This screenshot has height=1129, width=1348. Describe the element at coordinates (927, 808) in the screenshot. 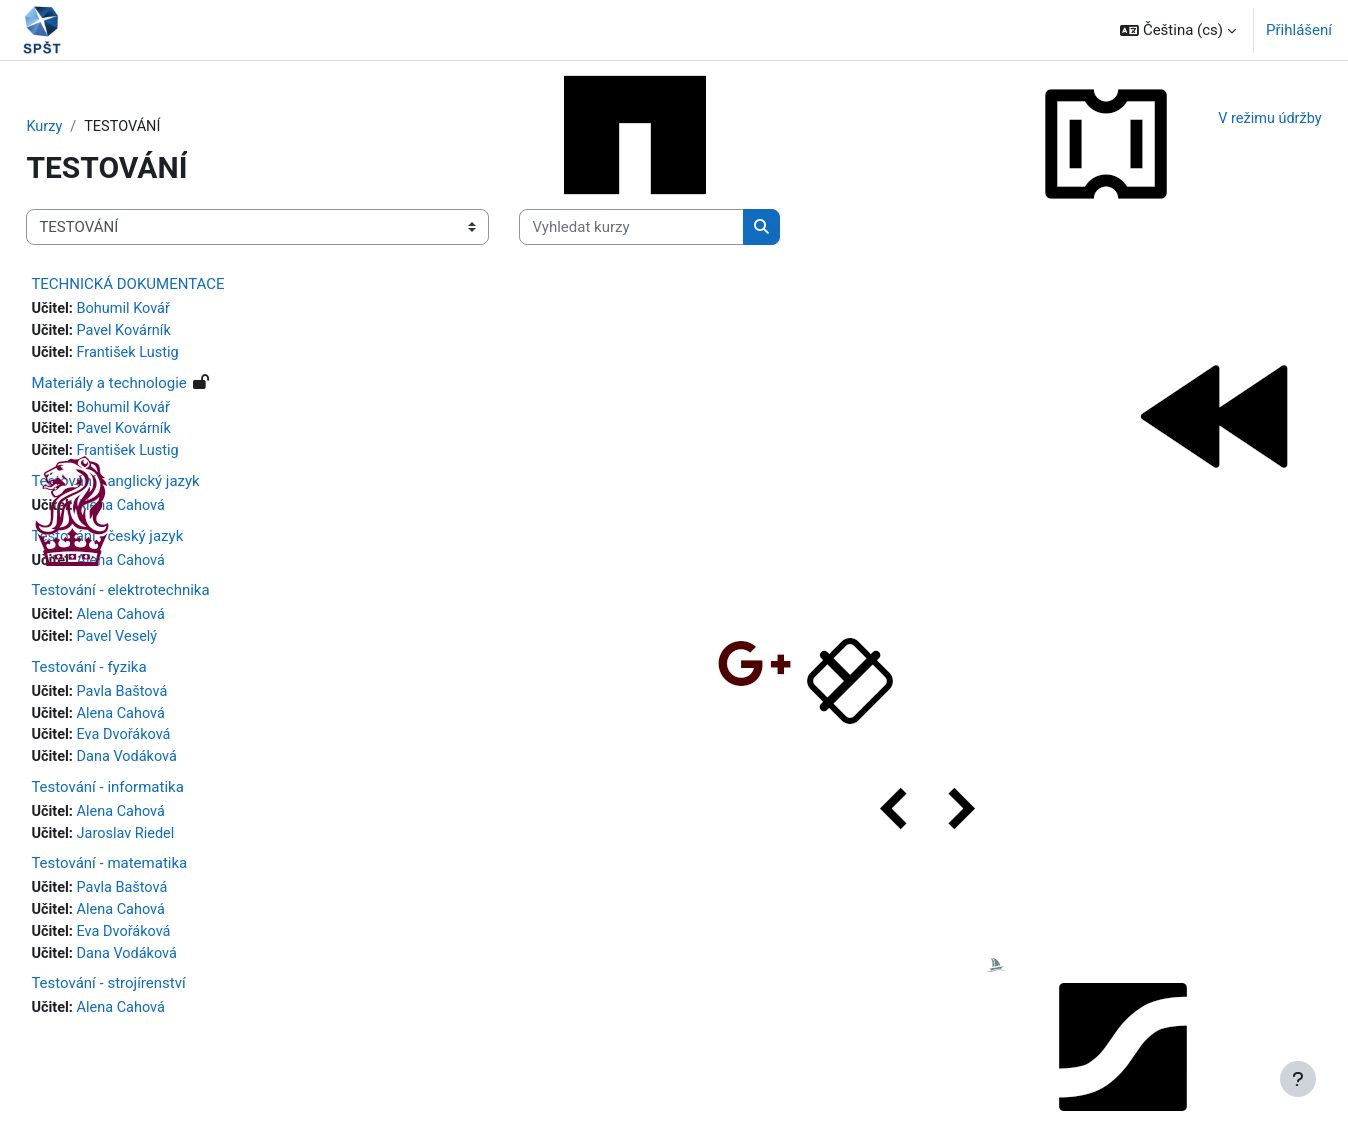

I see `toggle code view mode in editor` at that location.